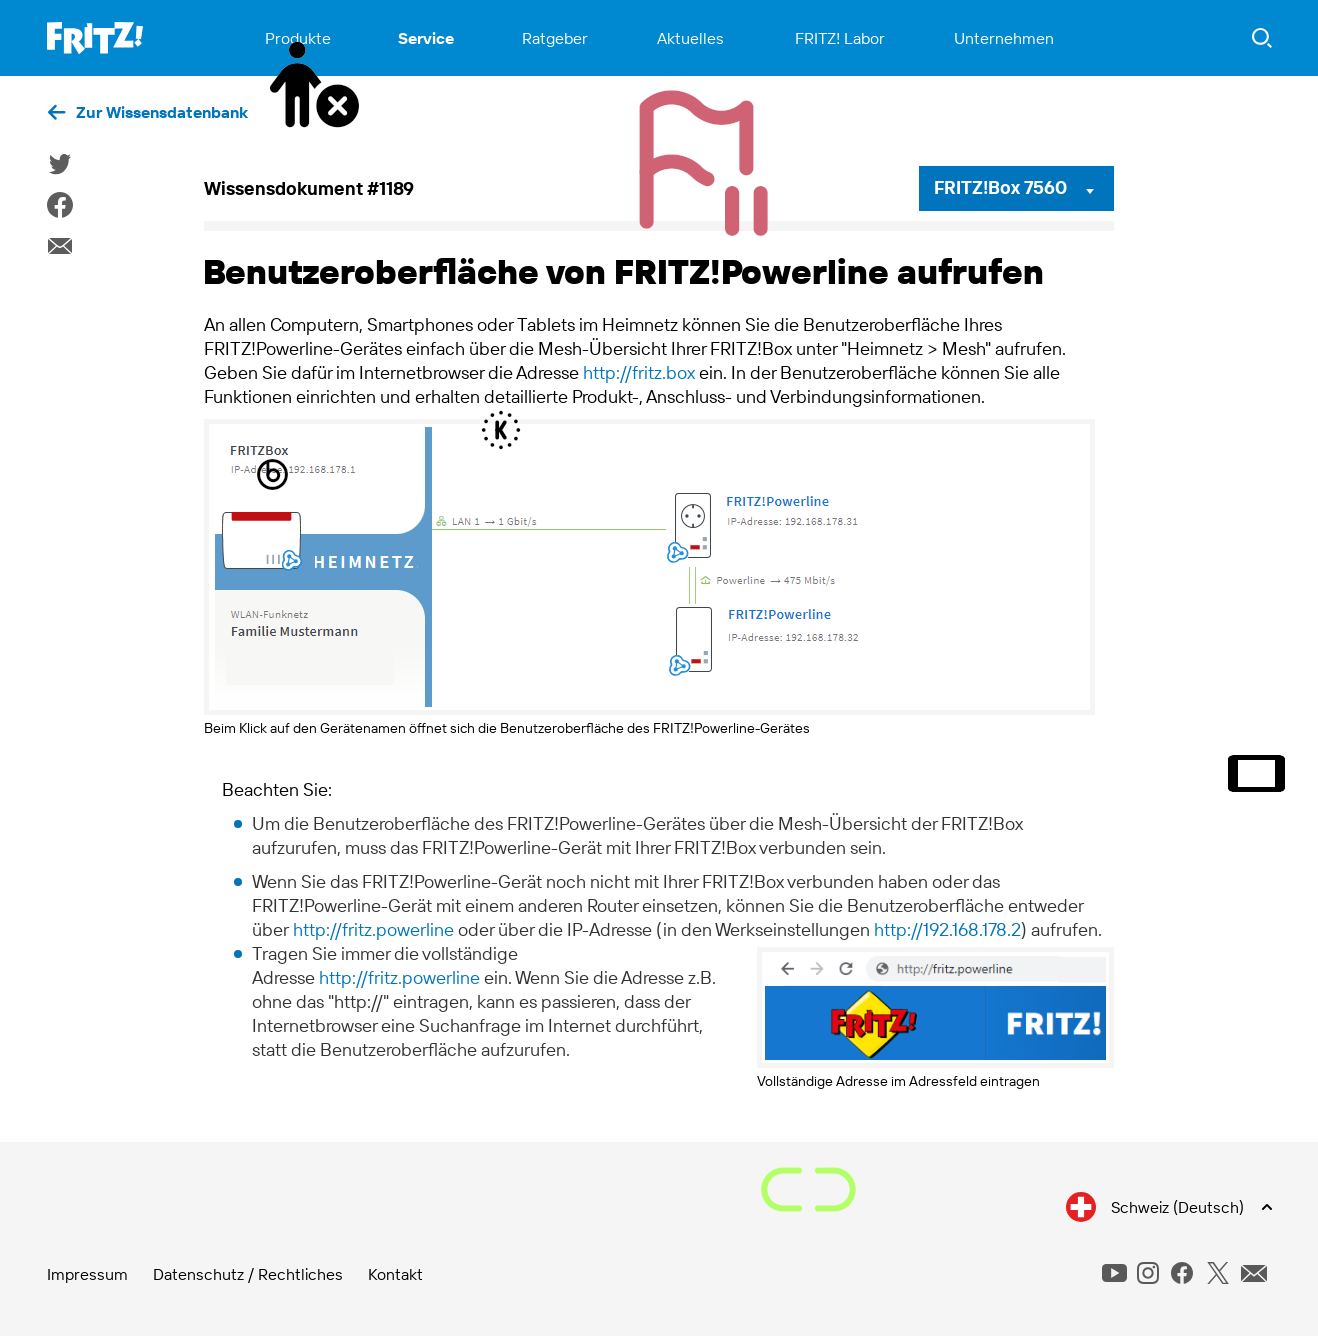 This screenshot has width=1318, height=1336. Describe the element at coordinates (696, 157) in the screenshot. I see `pause a flagged item or task` at that location.